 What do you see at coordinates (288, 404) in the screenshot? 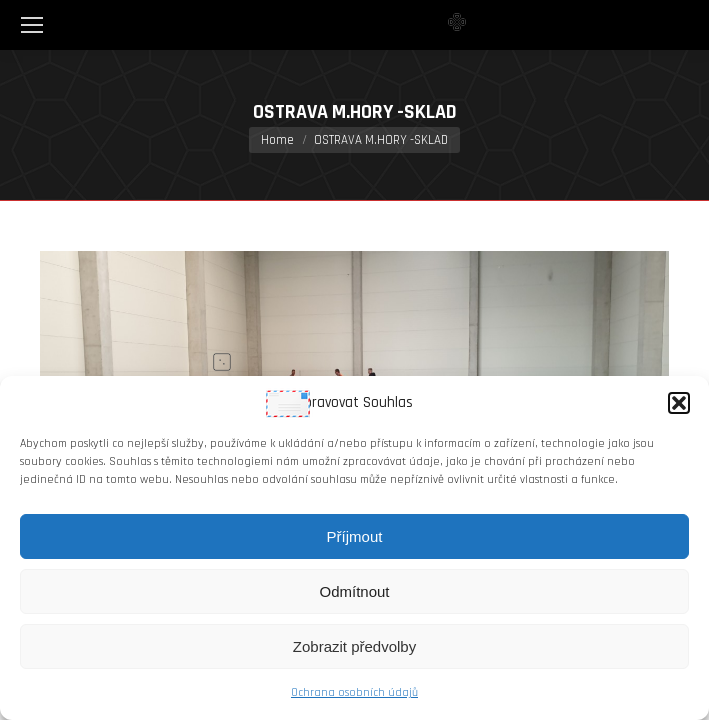
I see `access your inbox or email` at bounding box center [288, 404].